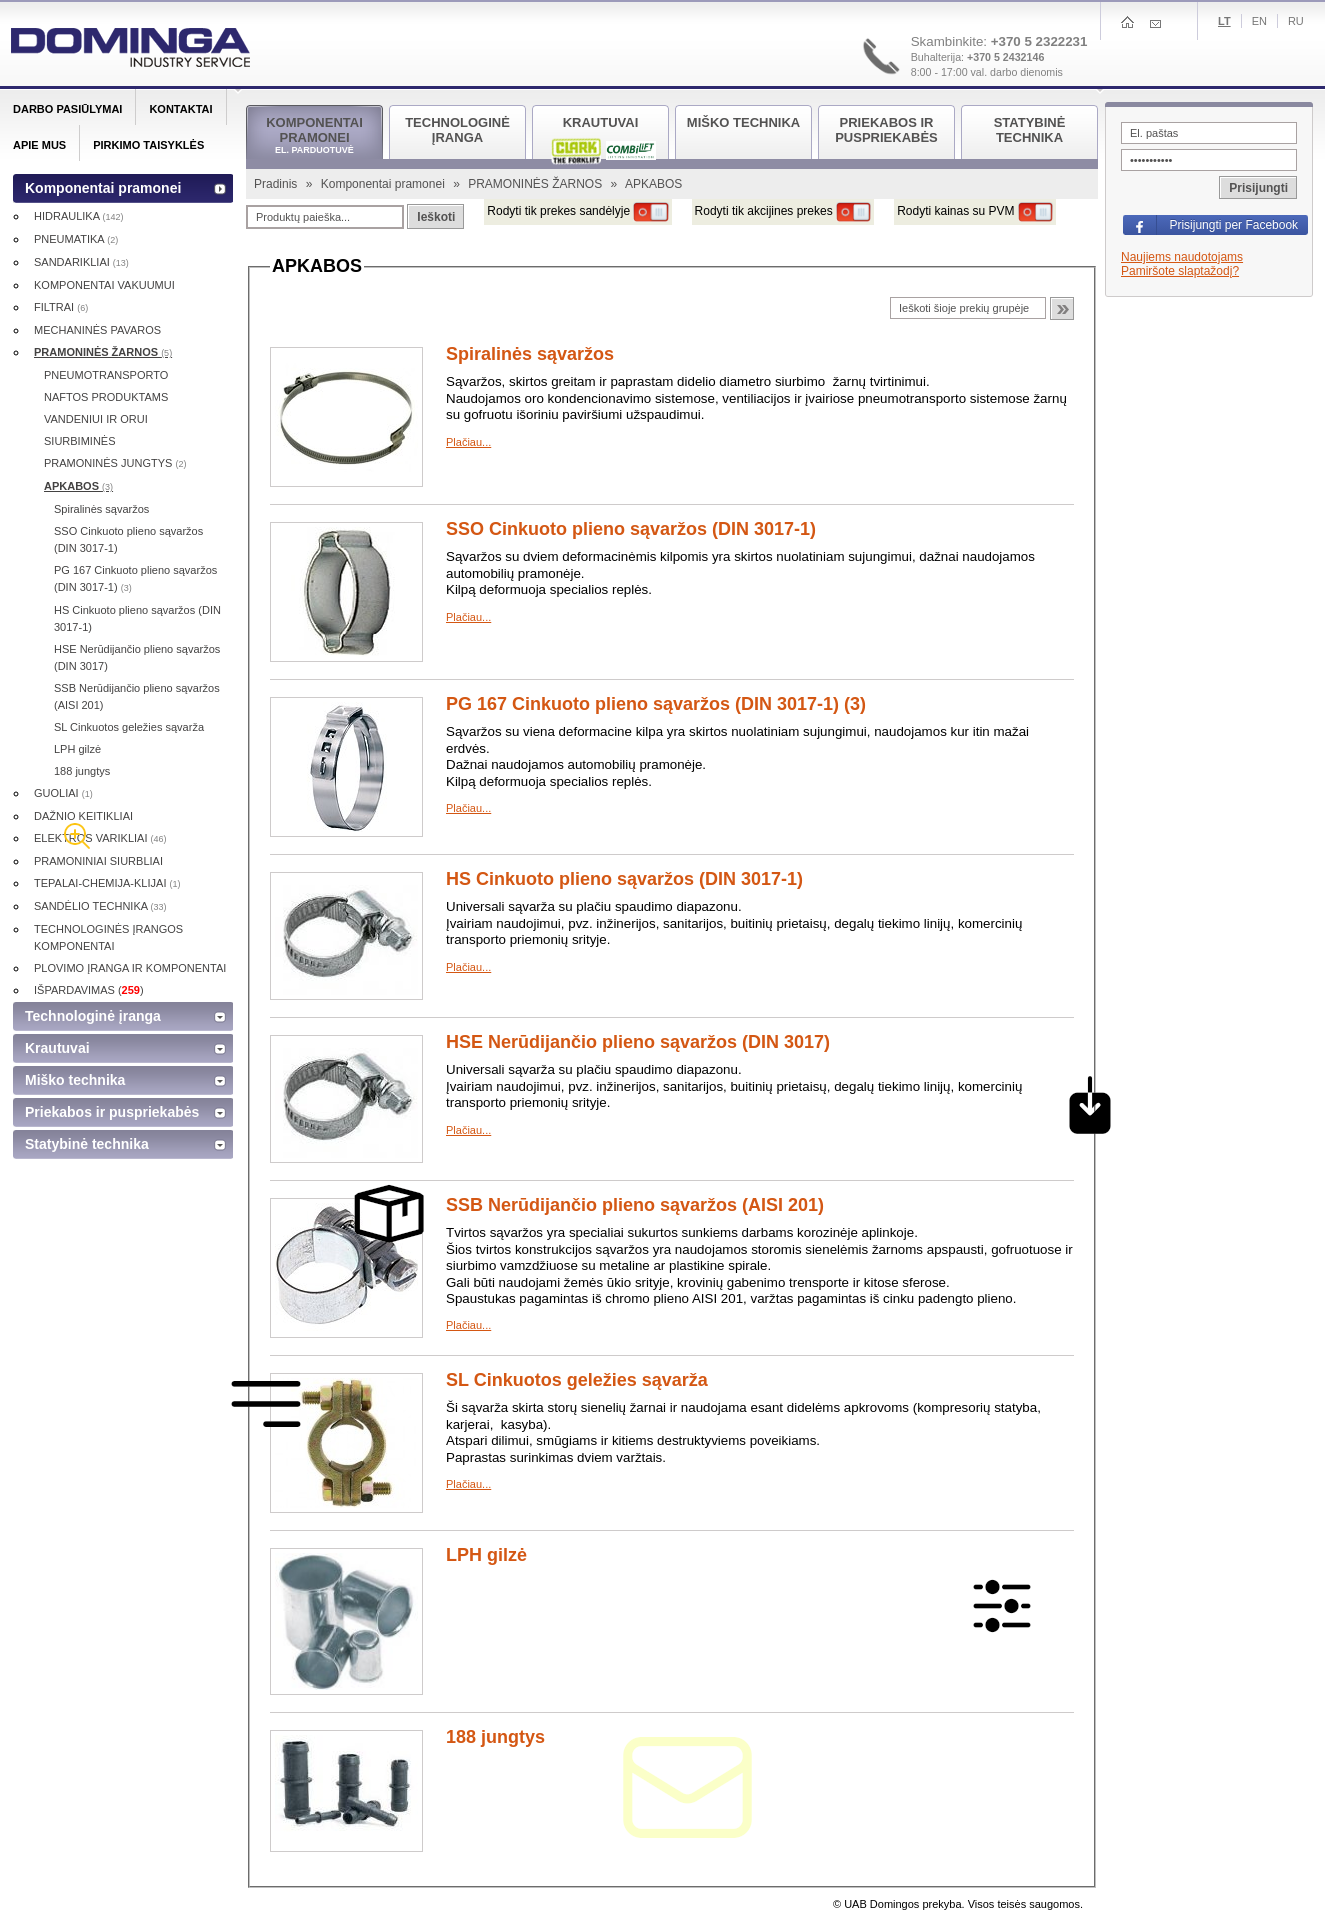  Describe the element at coordinates (1002, 1606) in the screenshot. I see `adjust settings or preferences` at that location.